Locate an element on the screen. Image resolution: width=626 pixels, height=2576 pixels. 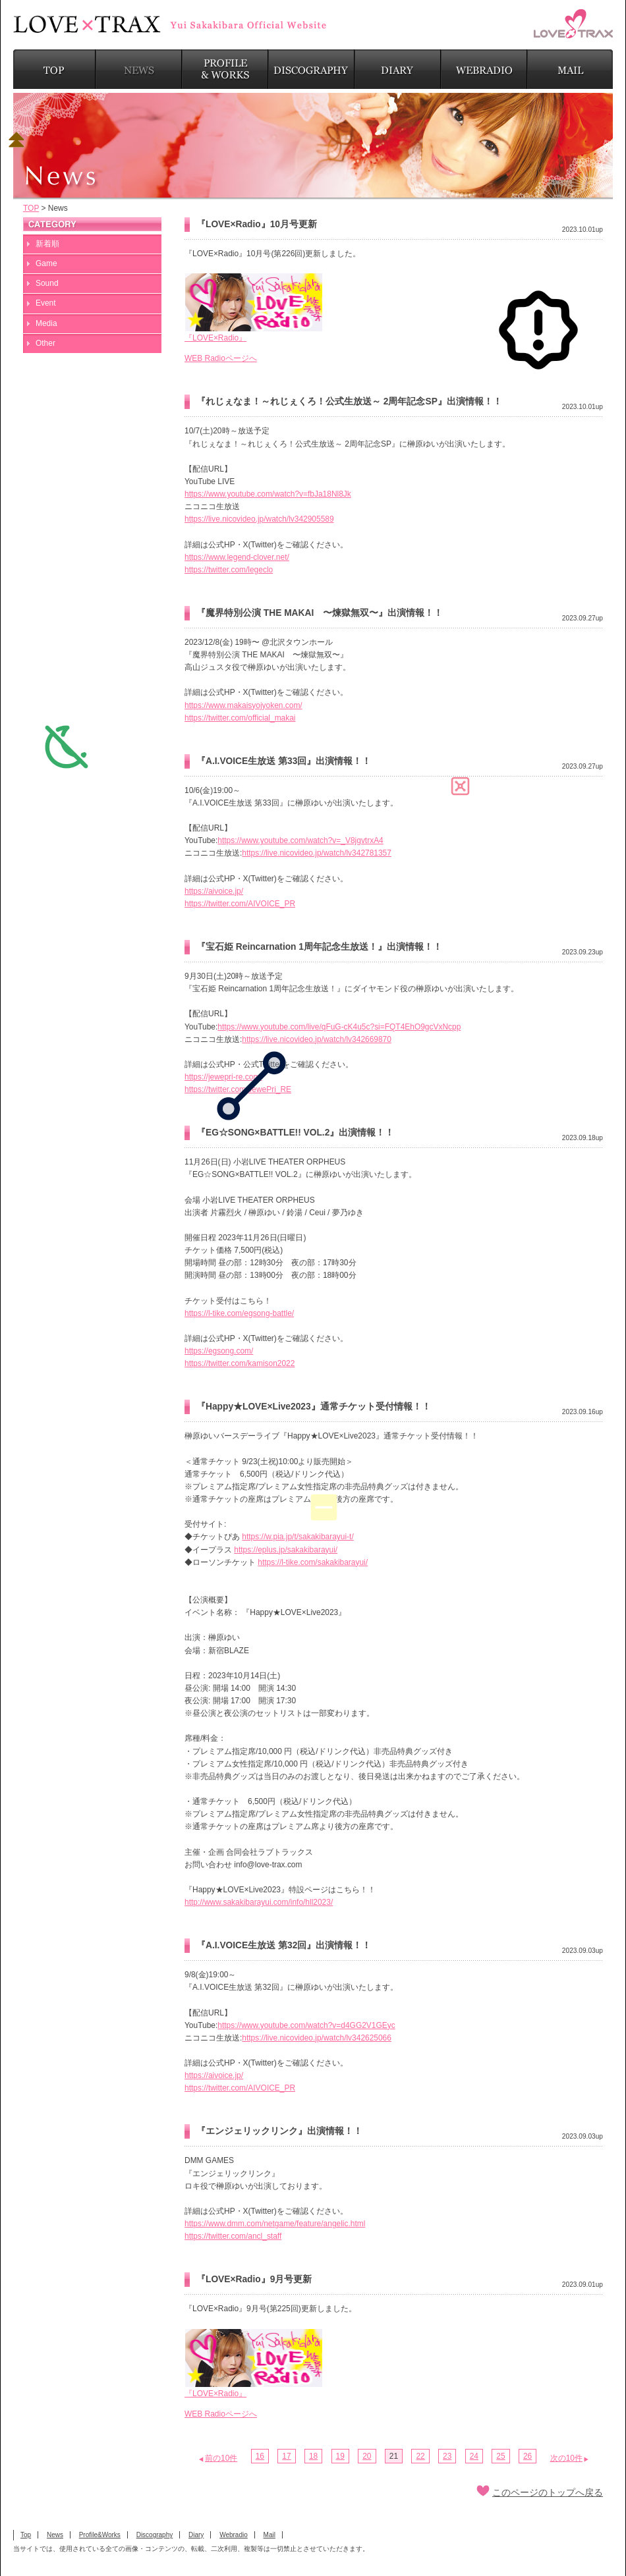
indicates a warning or alert requiring attention is located at coordinates (538, 330).